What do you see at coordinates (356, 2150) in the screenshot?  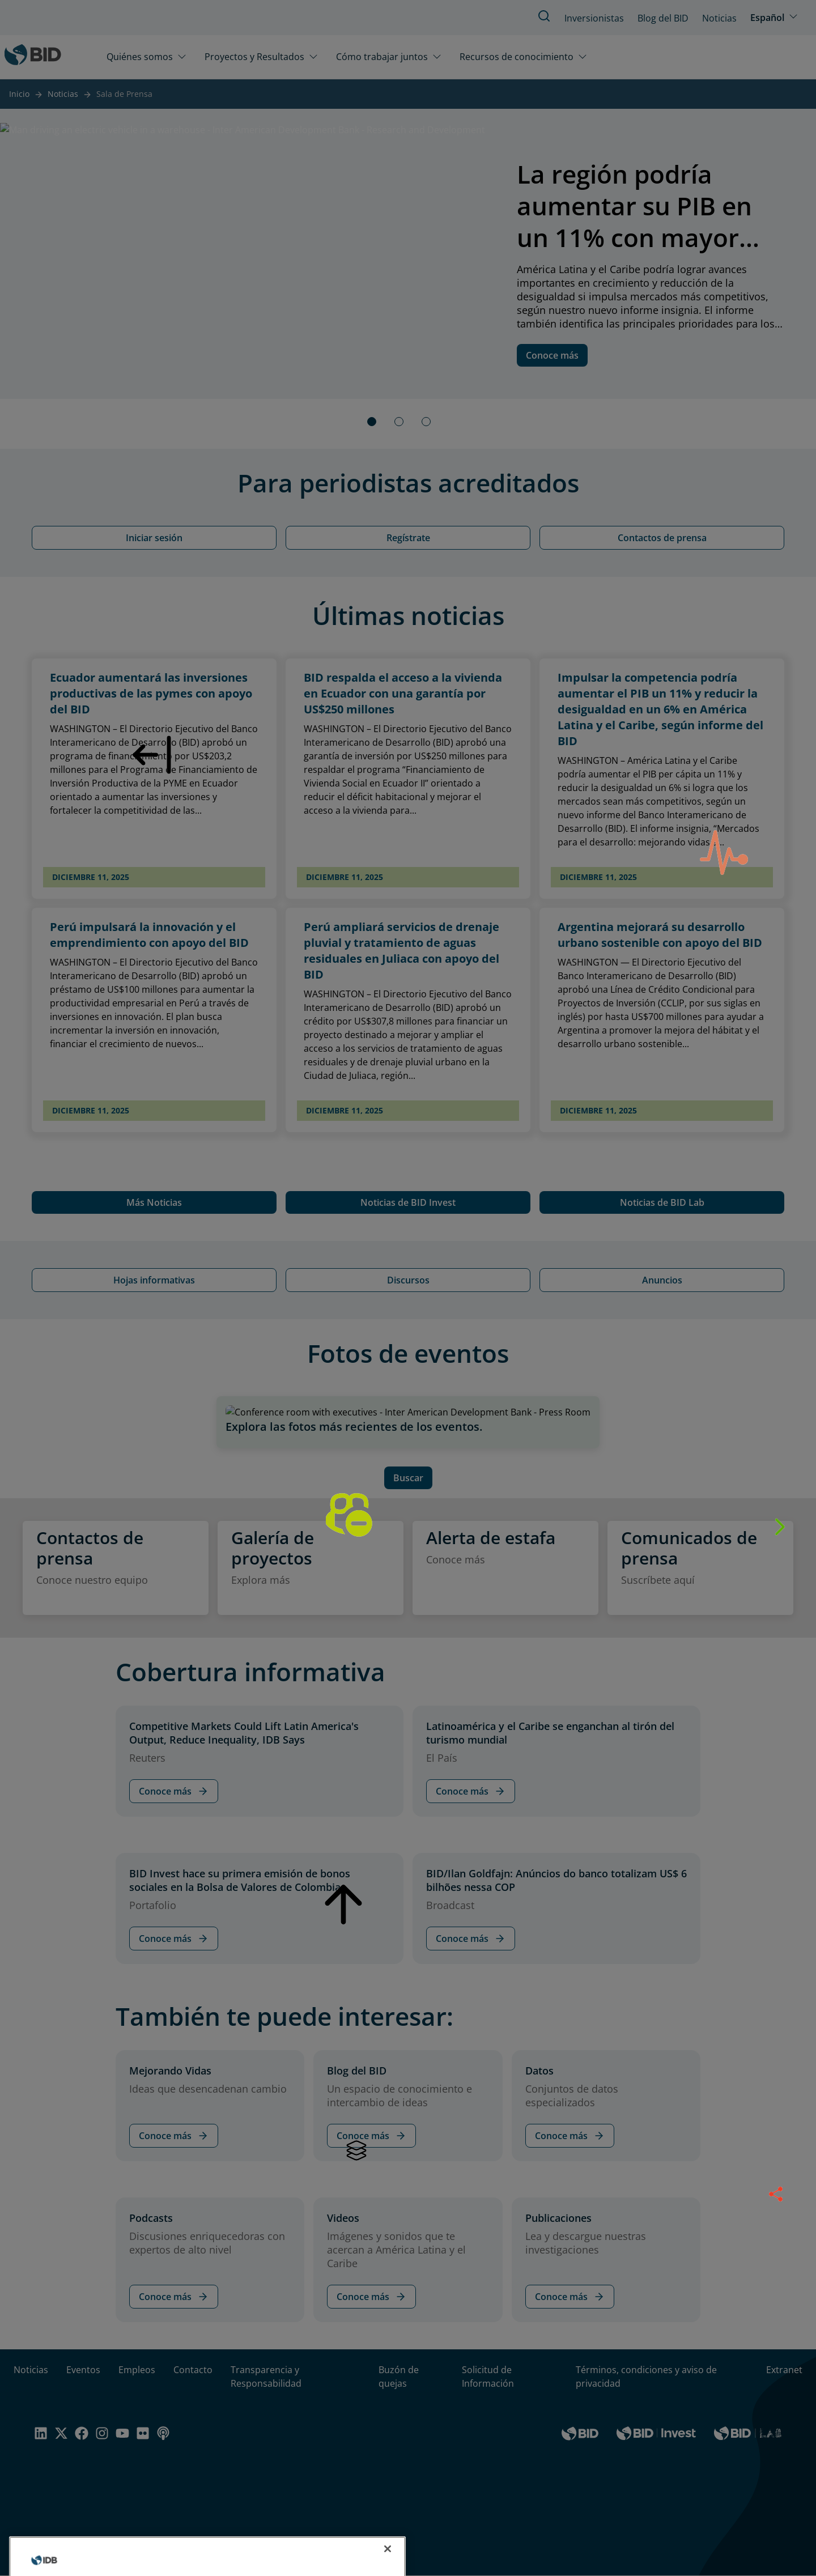 I see `toggle layer visibility in an editor` at bounding box center [356, 2150].